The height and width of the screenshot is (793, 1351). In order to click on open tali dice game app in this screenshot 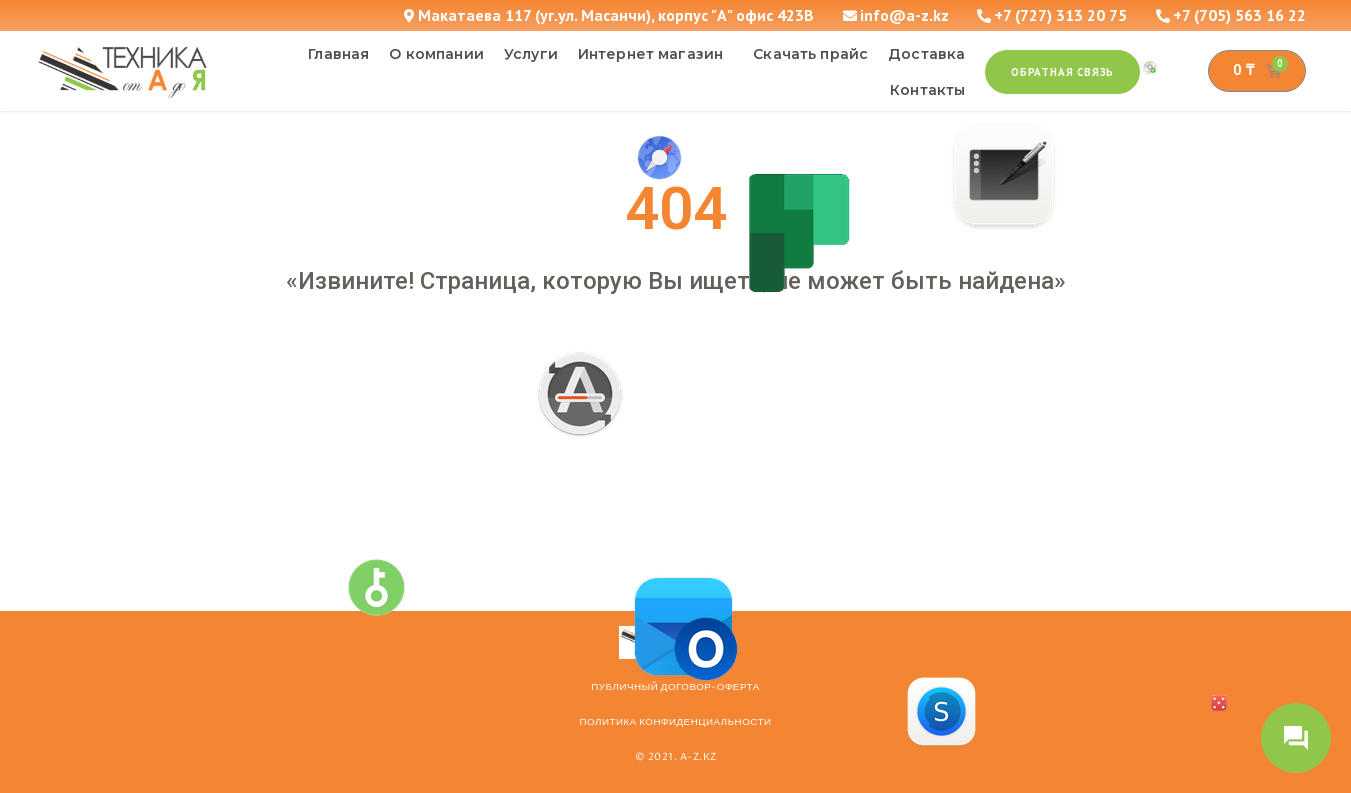, I will do `click(1219, 703)`.